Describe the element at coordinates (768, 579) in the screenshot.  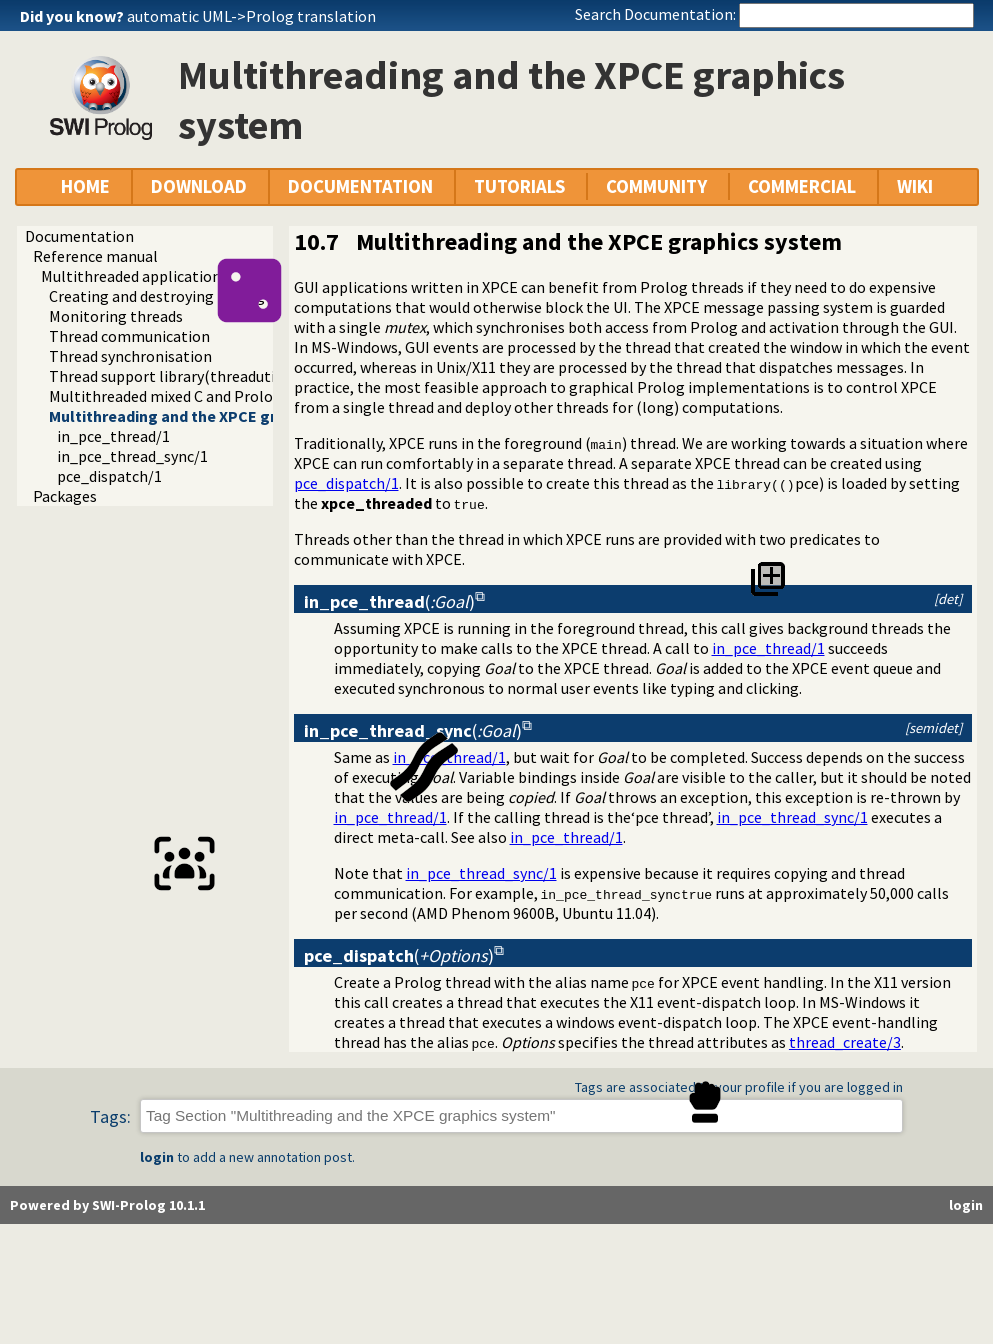
I see `add a new photo to your collection` at that location.